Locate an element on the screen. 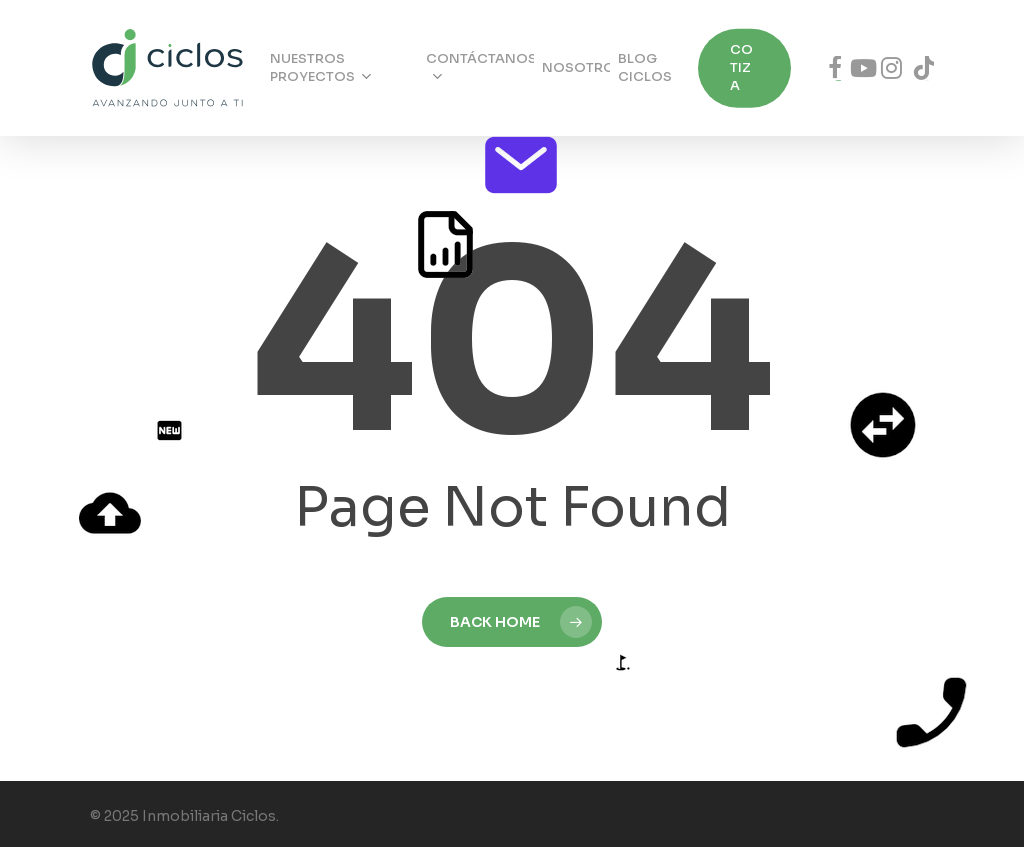 The image size is (1024, 847). view file with growth analytics is located at coordinates (445, 244).